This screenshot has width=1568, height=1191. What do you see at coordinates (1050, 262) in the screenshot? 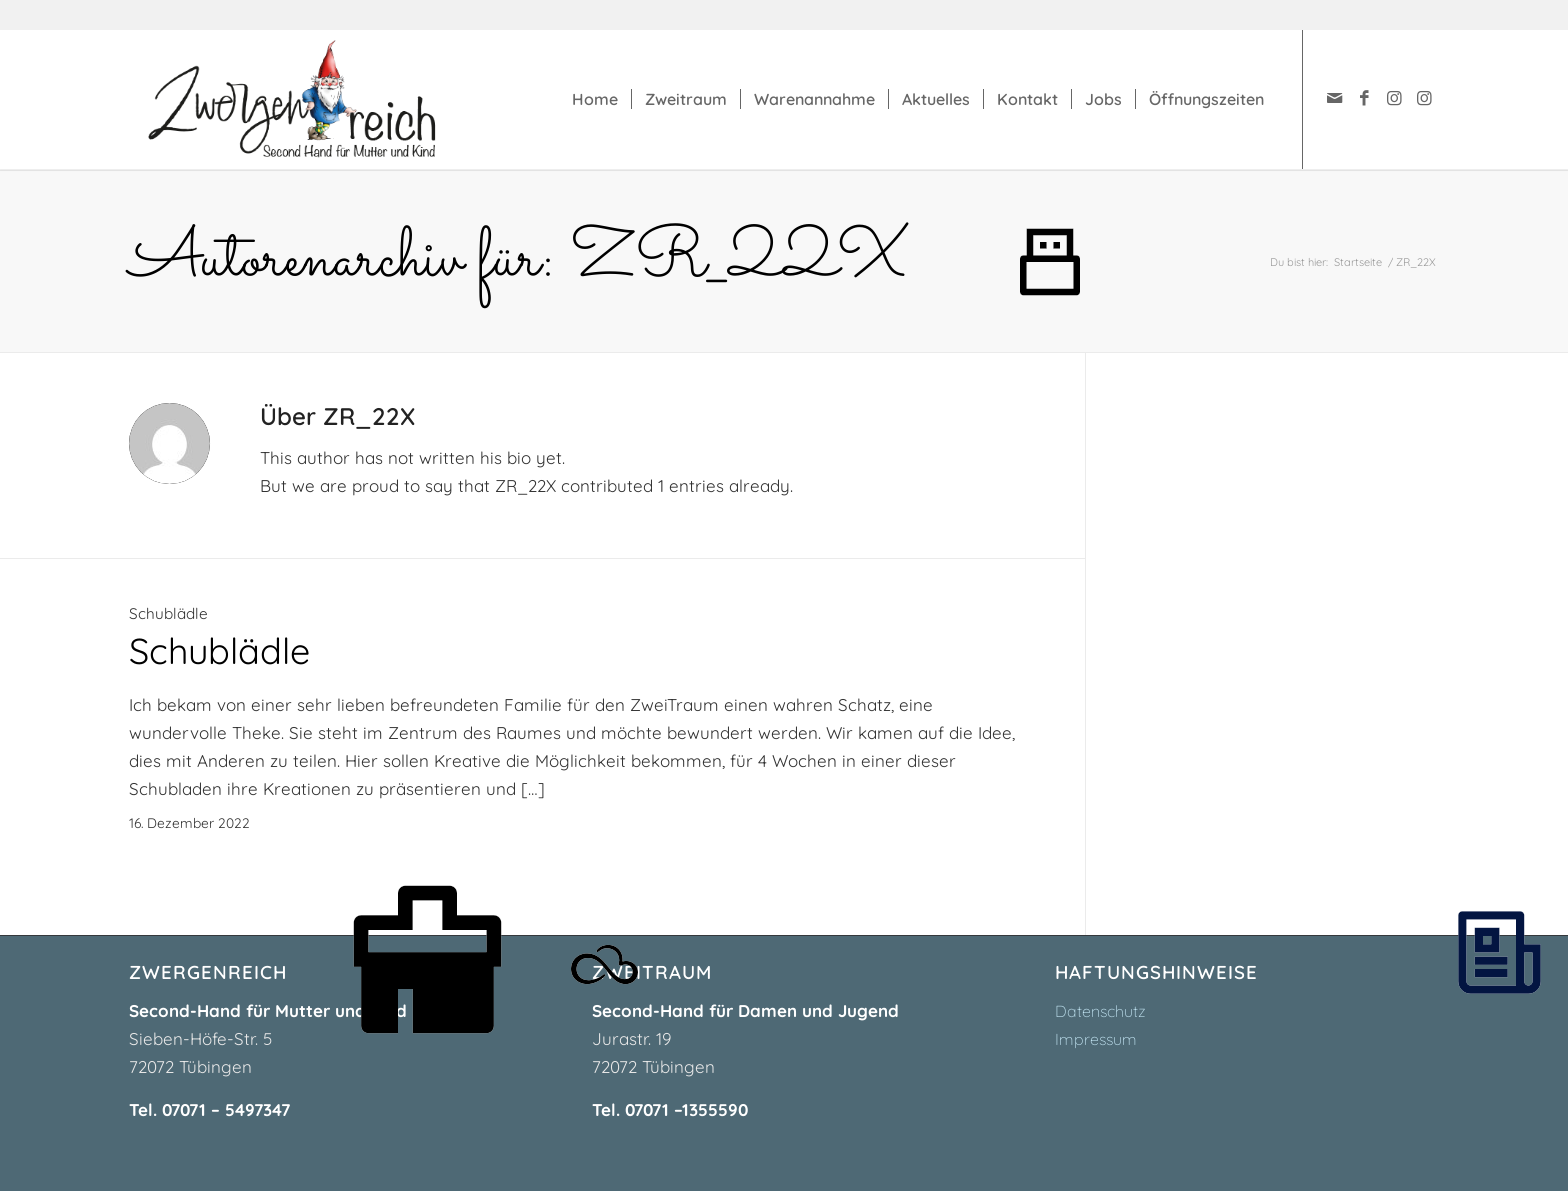
I see `access USB drive or external storage` at bounding box center [1050, 262].